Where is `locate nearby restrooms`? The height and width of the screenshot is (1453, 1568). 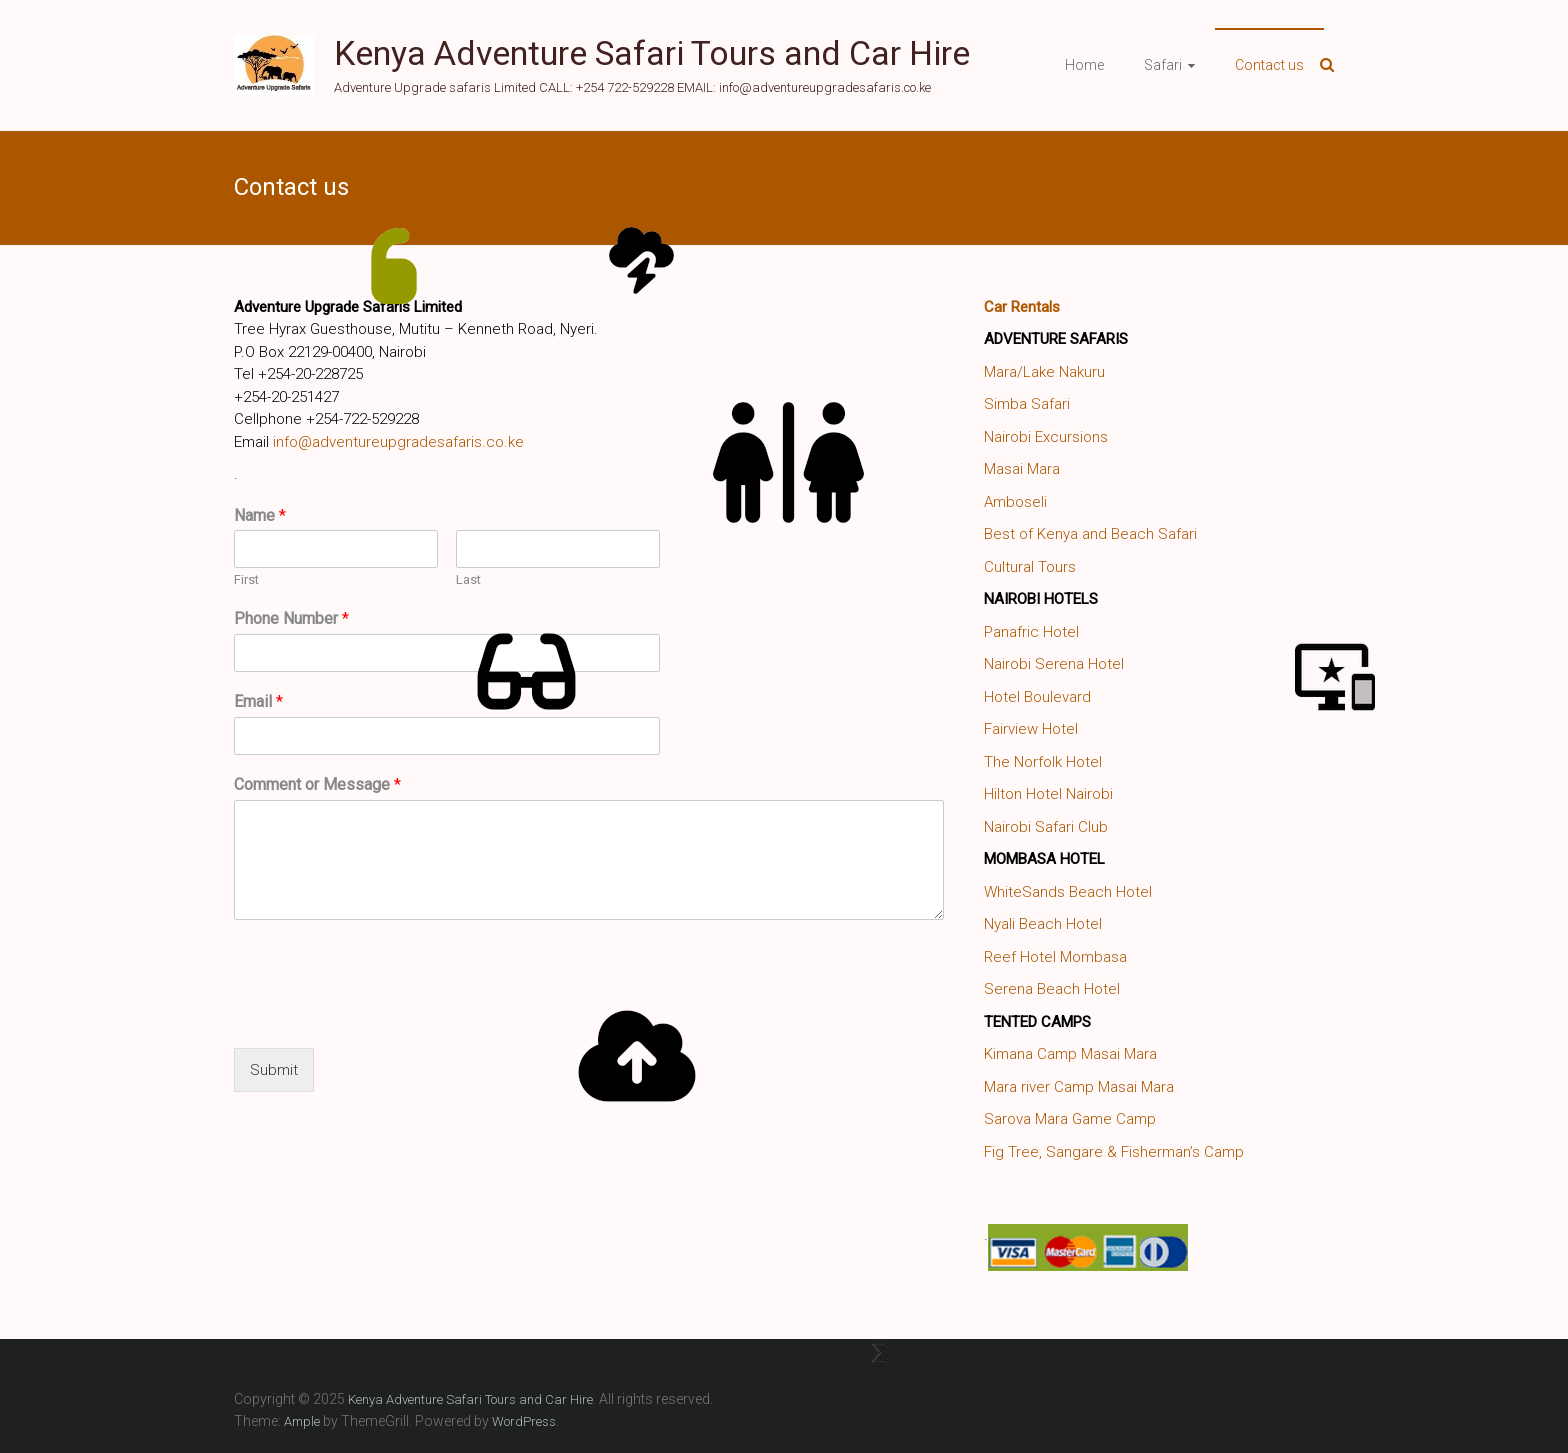
locate nearby restrooms is located at coordinates (788, 462).